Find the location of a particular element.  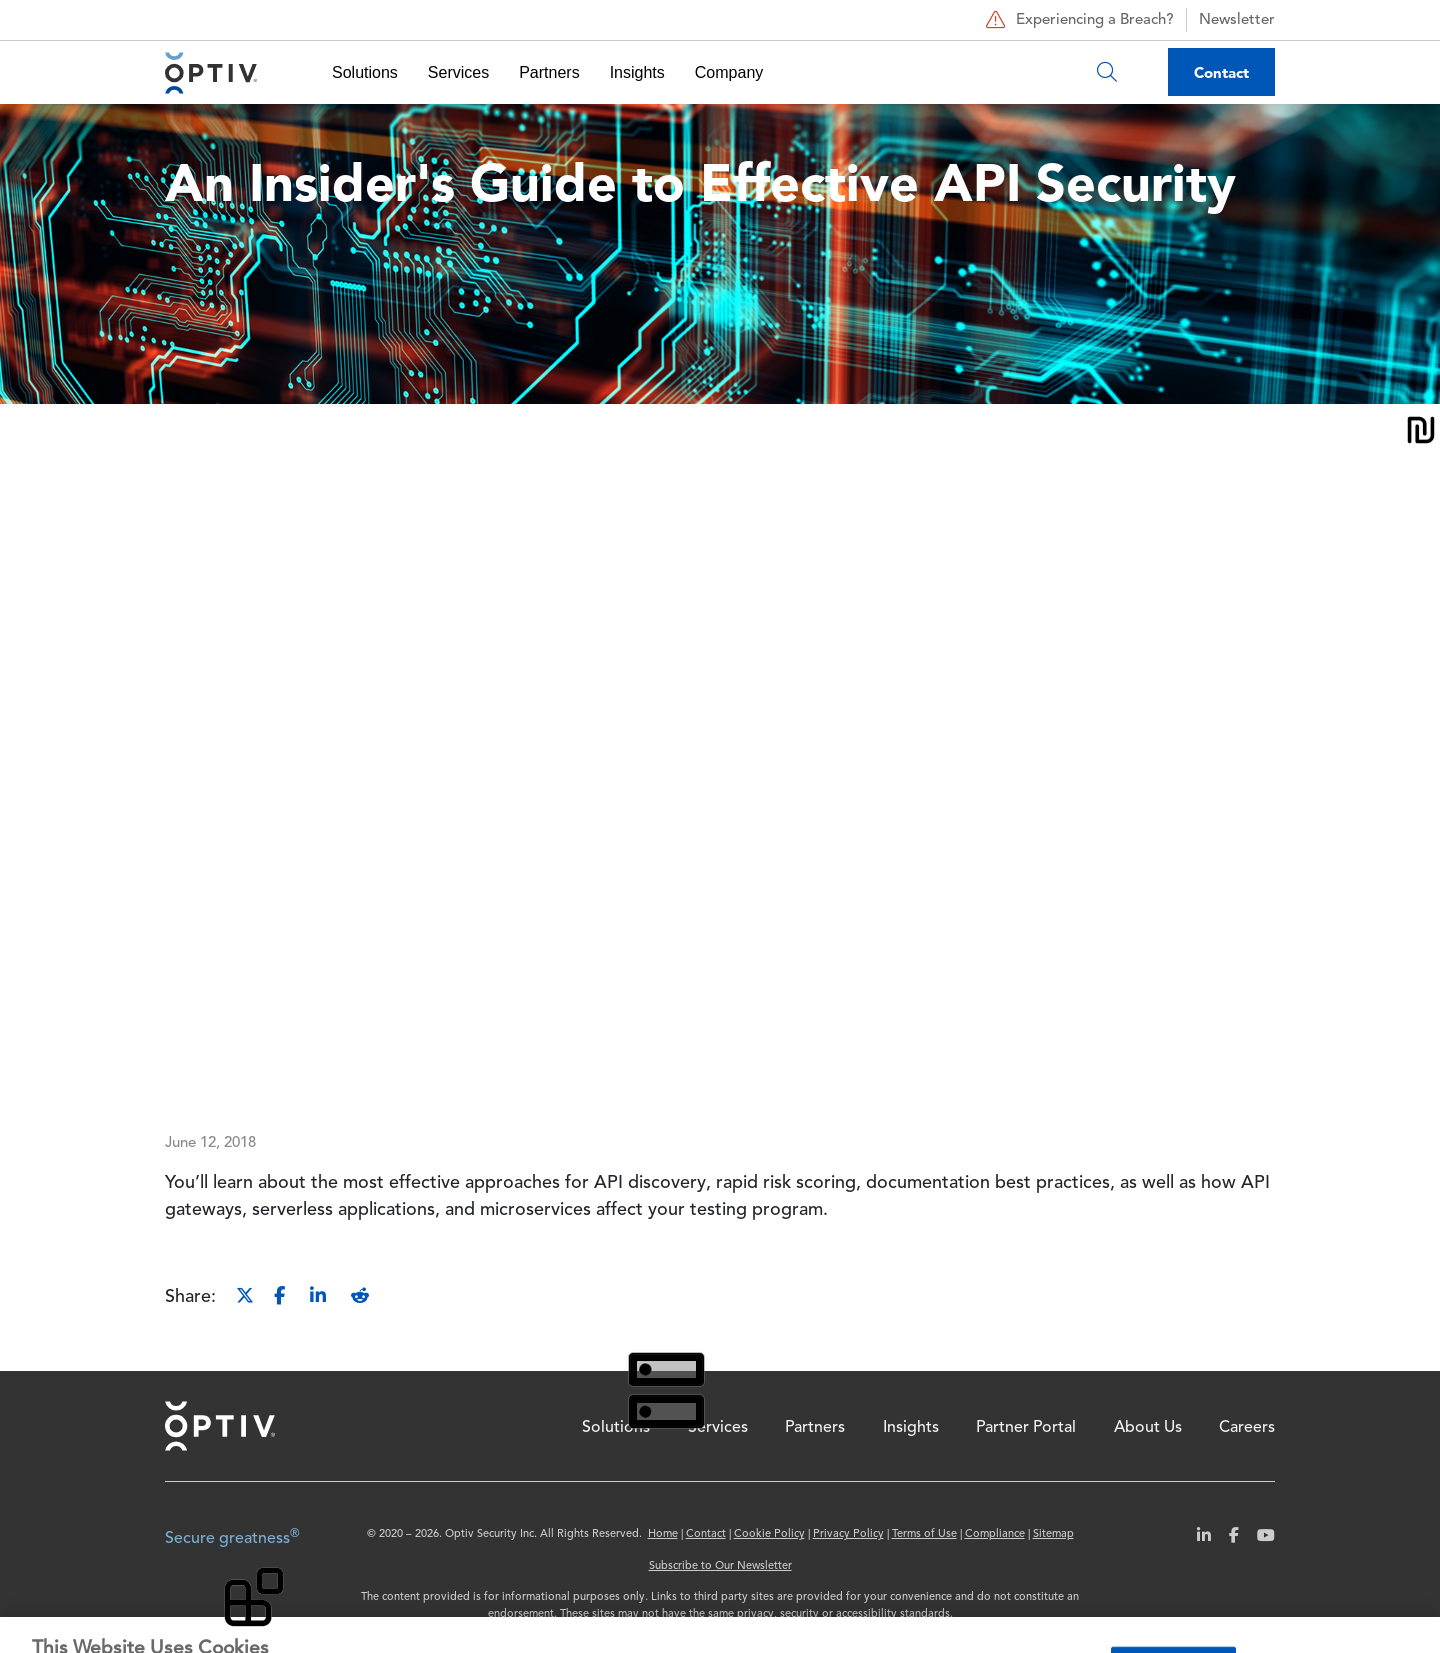

indicates price or amount in Israeli shekels is located at coordinates (1421, 430).